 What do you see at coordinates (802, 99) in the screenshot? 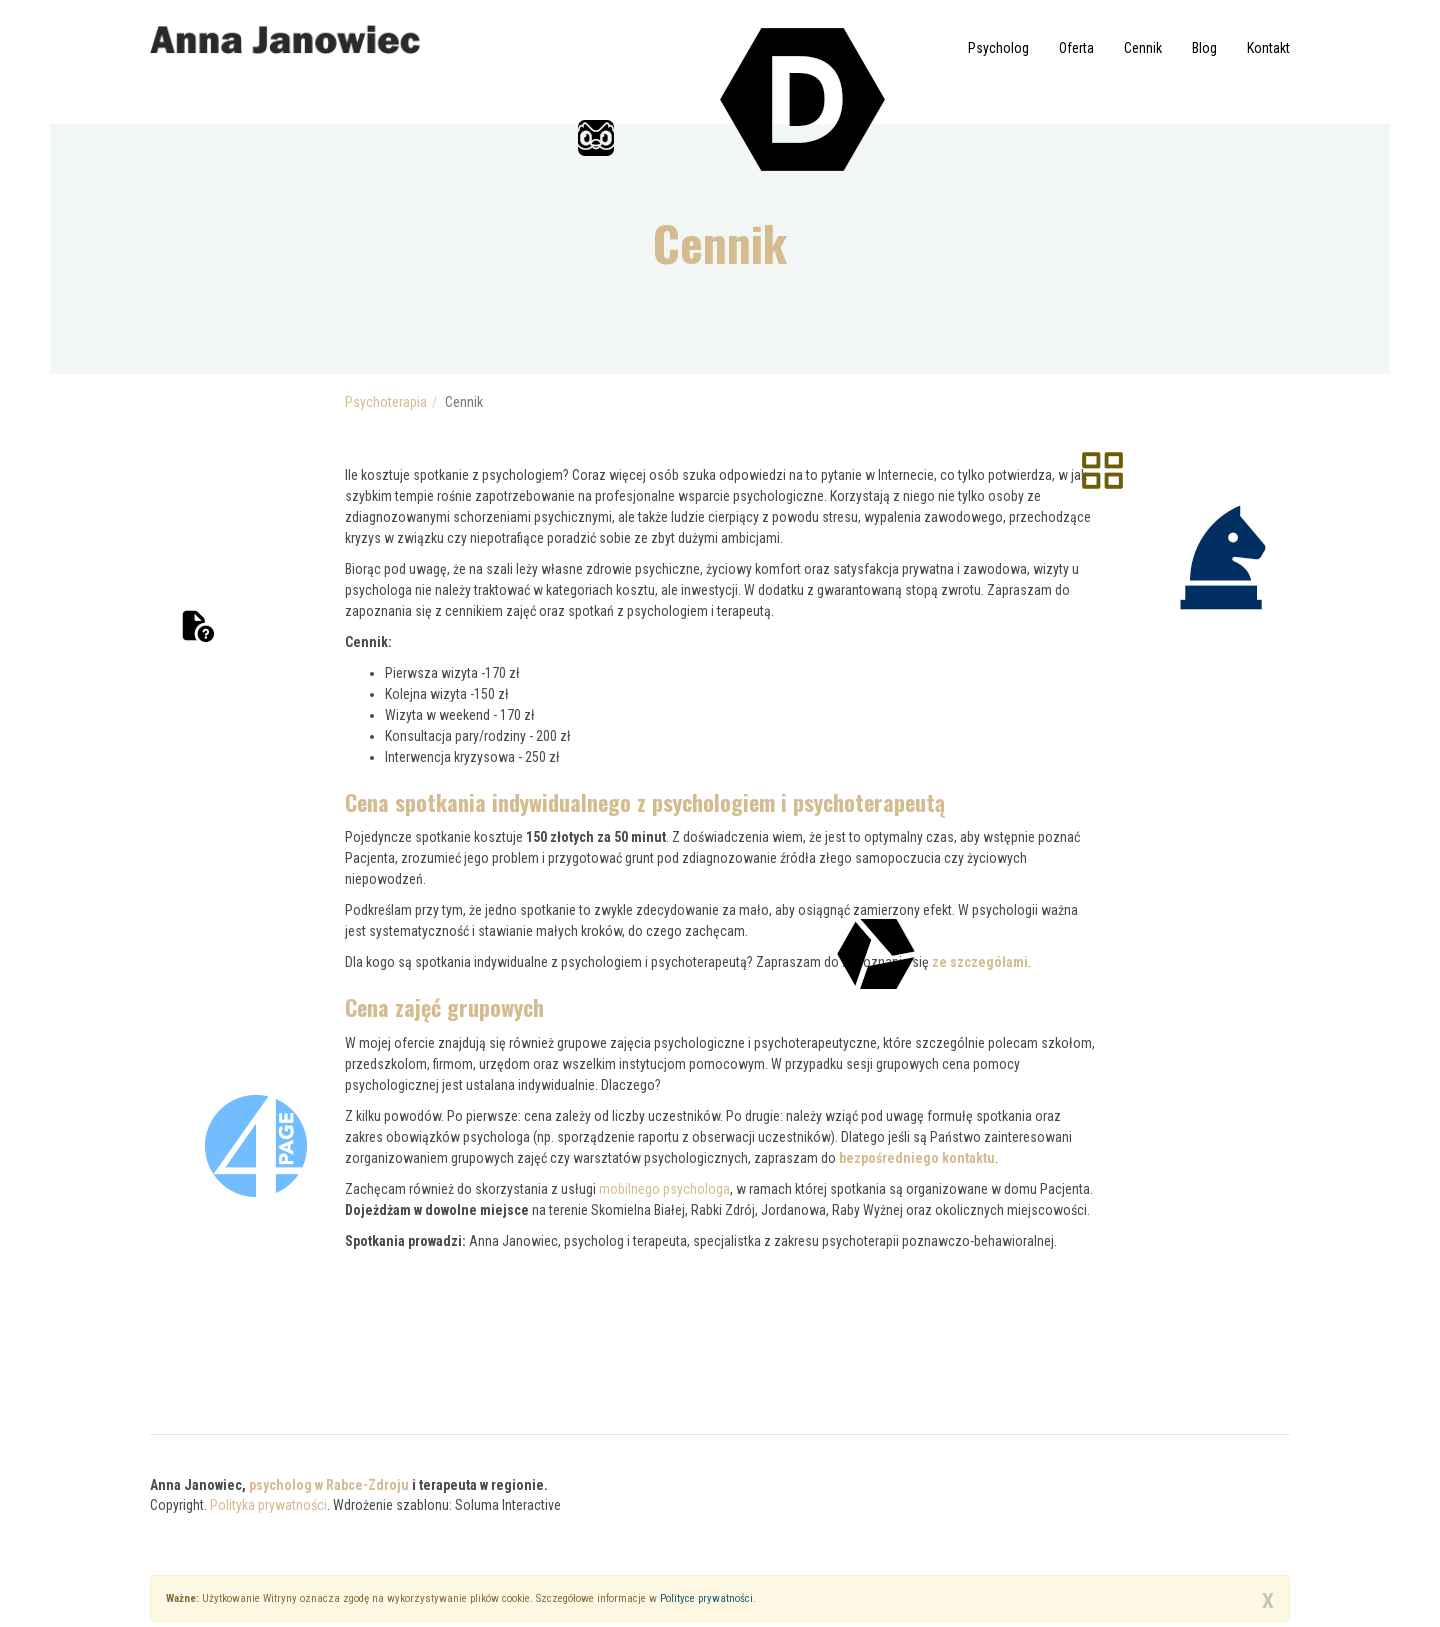
I see `link to devpost profile or portfolio` at bounding box center [802, 99].